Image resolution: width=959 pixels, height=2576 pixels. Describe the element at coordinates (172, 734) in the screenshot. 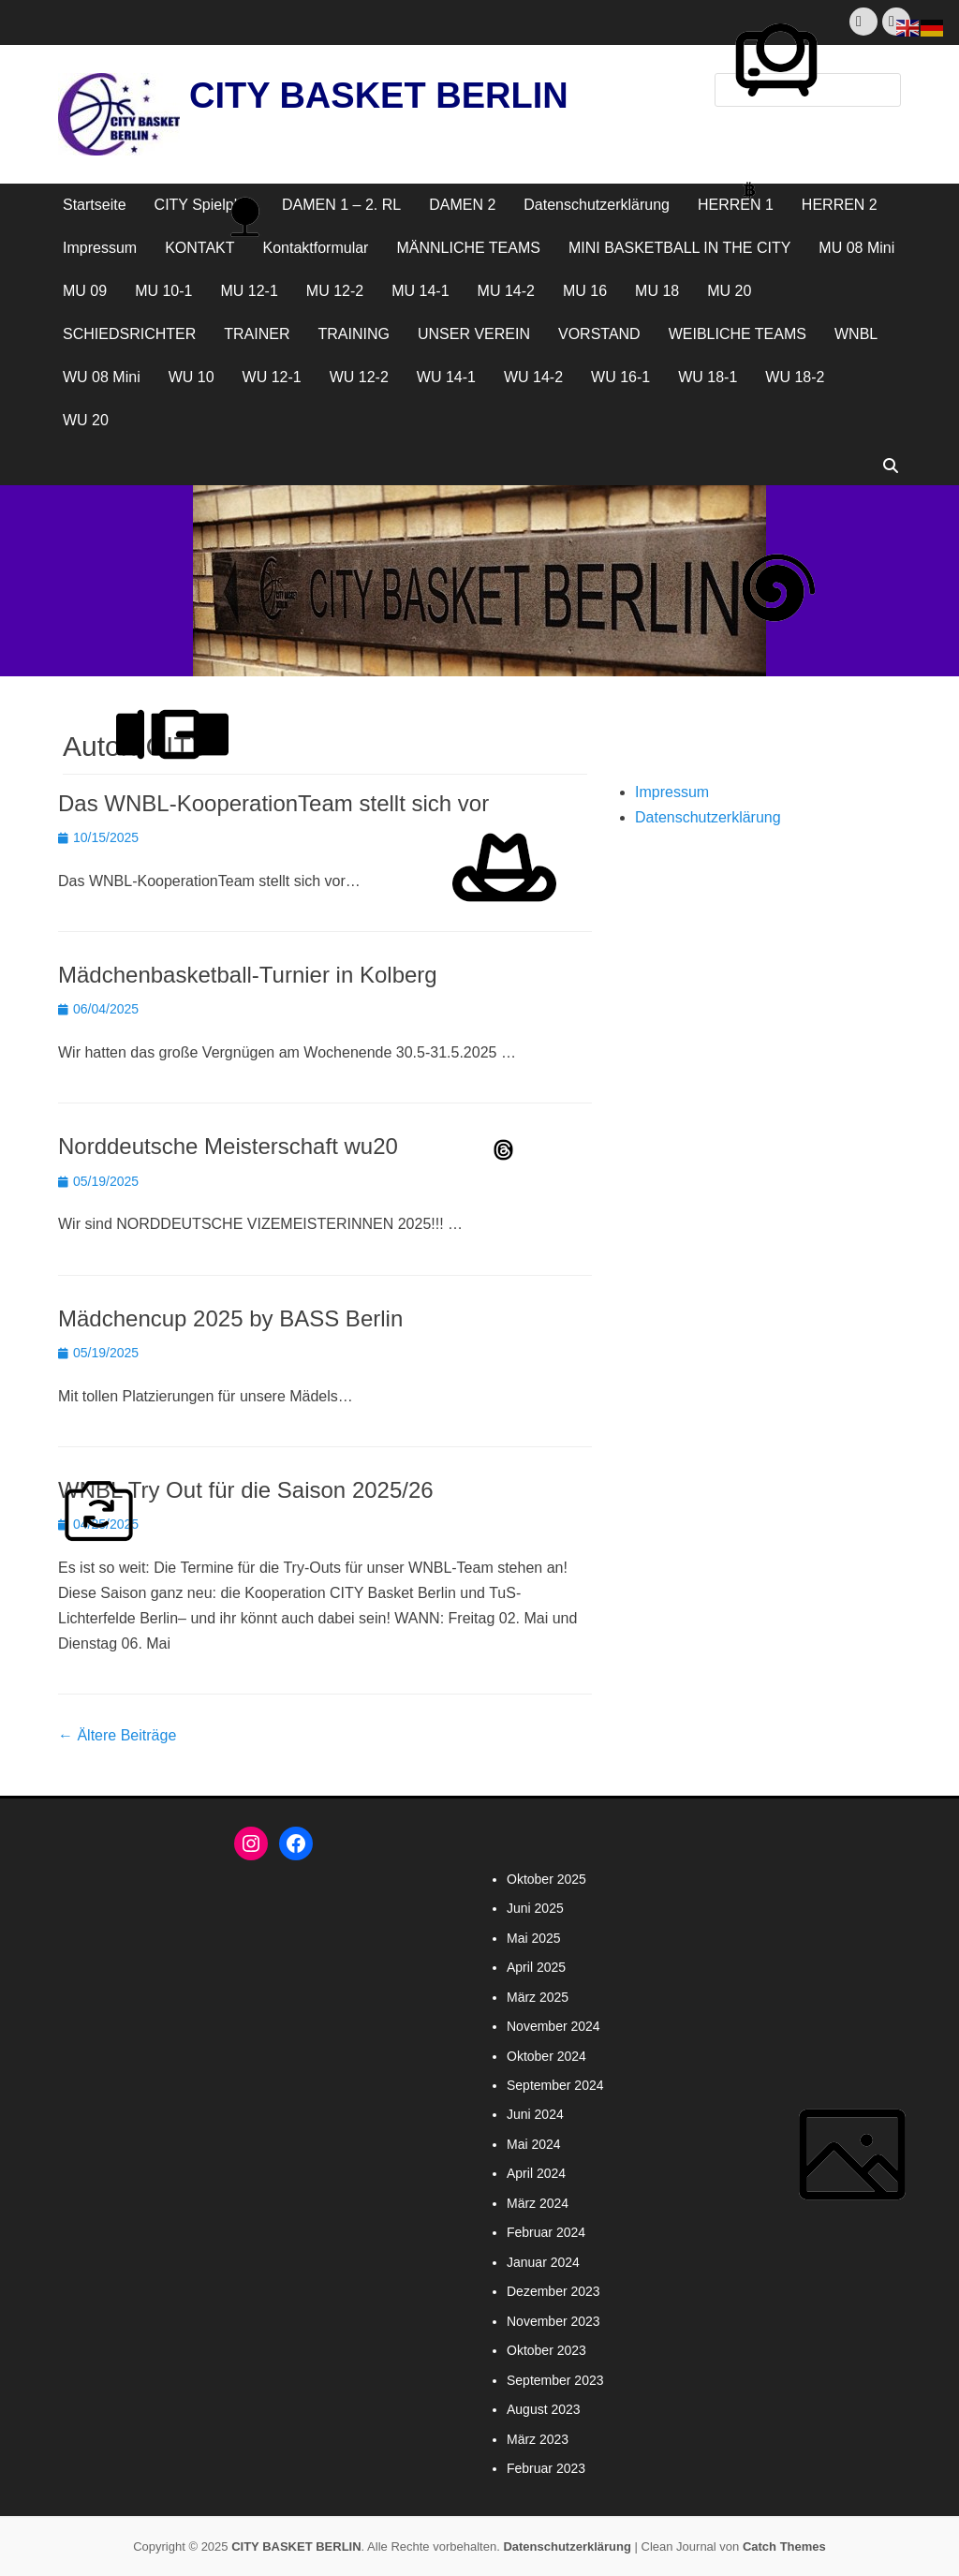

I see `access clothing or accessories settings` at that location.